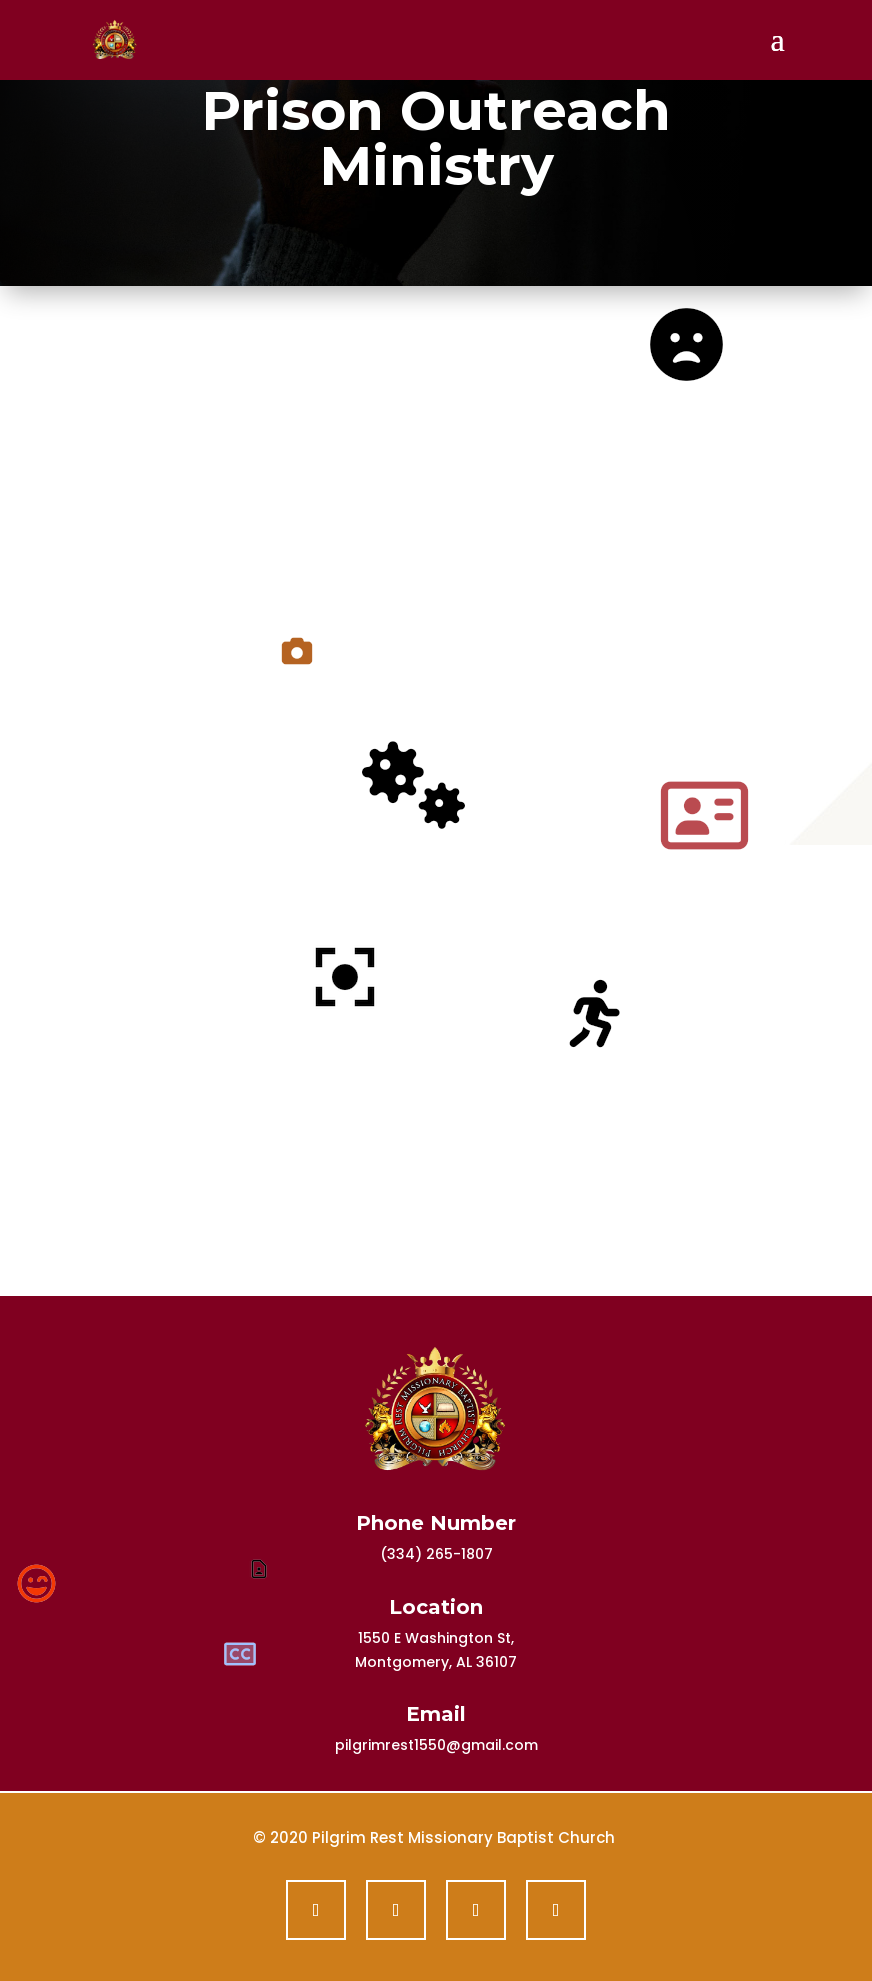 The image size is (872, 1981). I want to click on indicate negative feedback or dissatisfaction, so click(686, 344).